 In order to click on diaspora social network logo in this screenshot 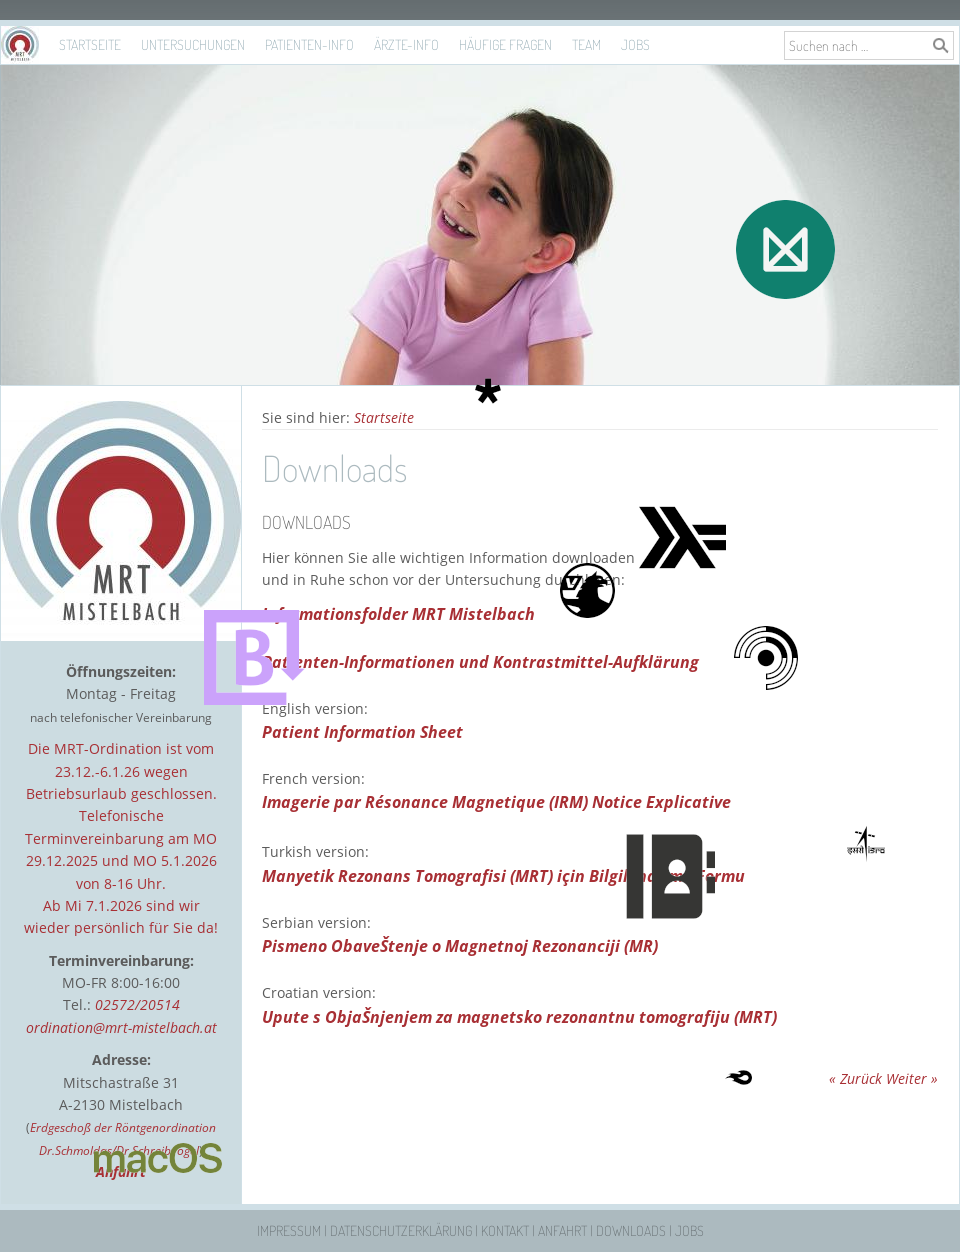, I will do `click(488, 391)`.